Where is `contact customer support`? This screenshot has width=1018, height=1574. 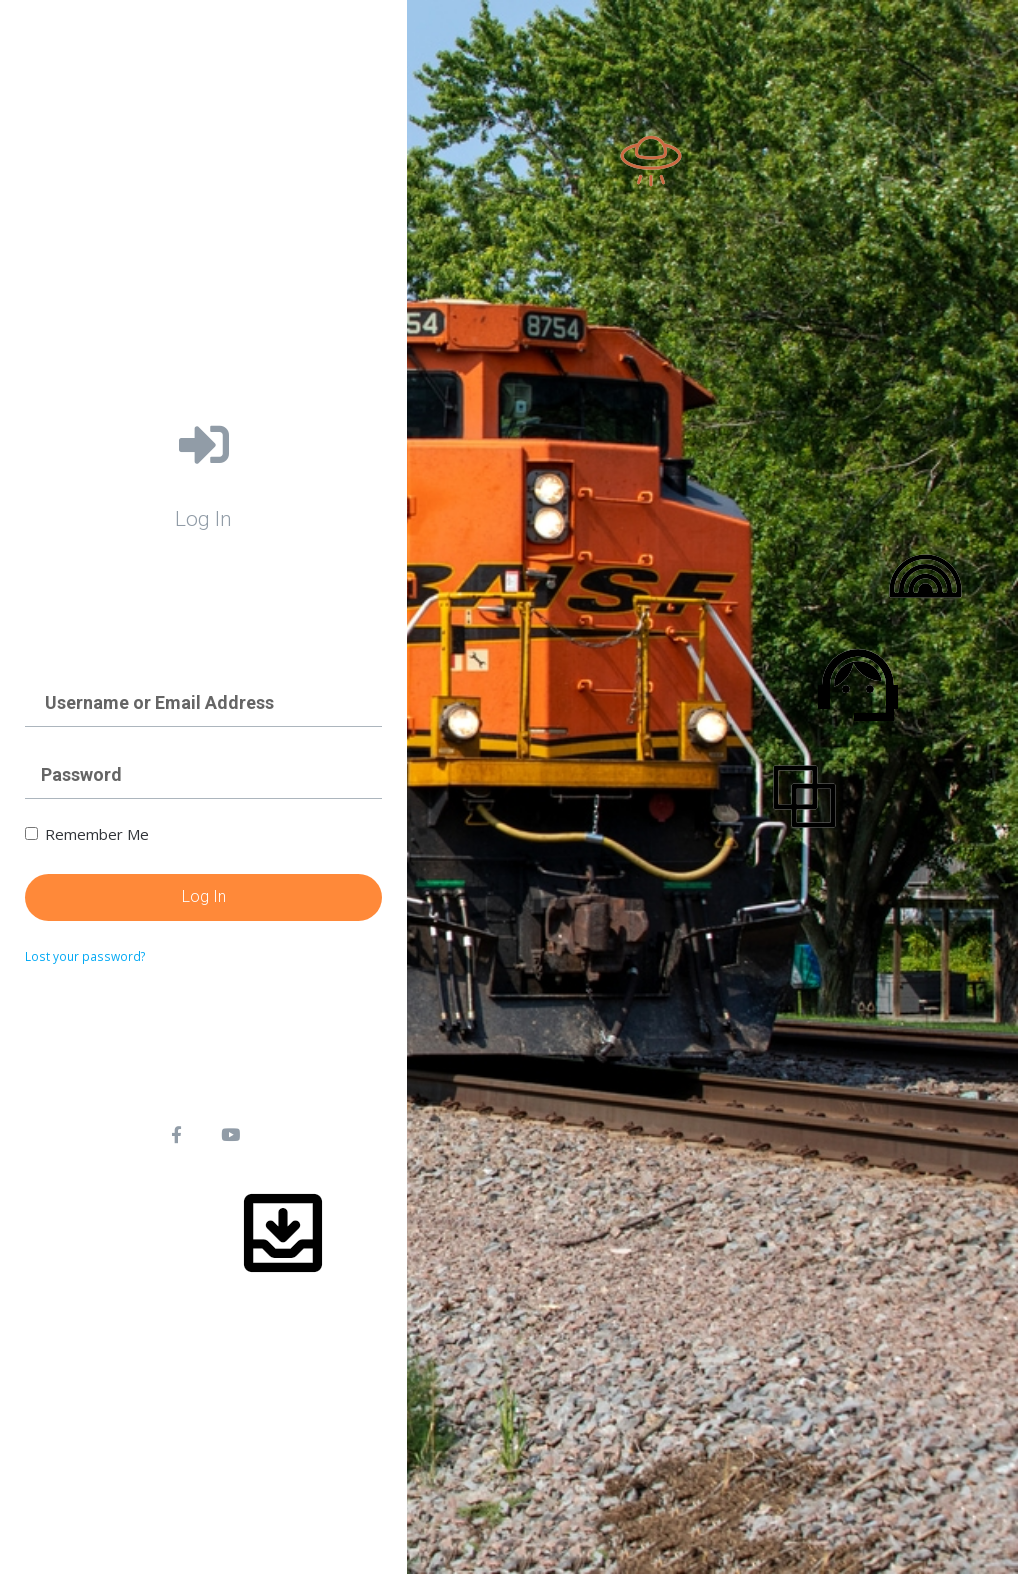
contact customer support is located at coordinates (858, 685).